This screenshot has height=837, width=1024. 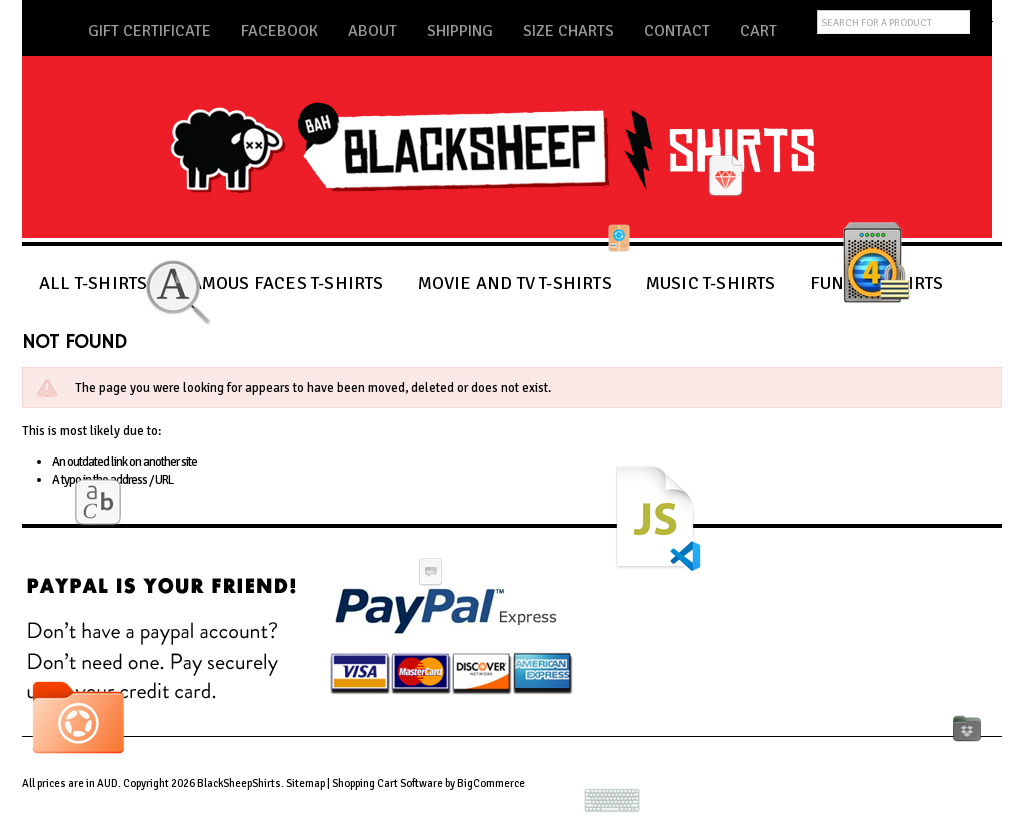 What do you see at coordinates (619, 238) in the screenshot?
I see `system package upgrade in progress` at bounding box center [619, 238].